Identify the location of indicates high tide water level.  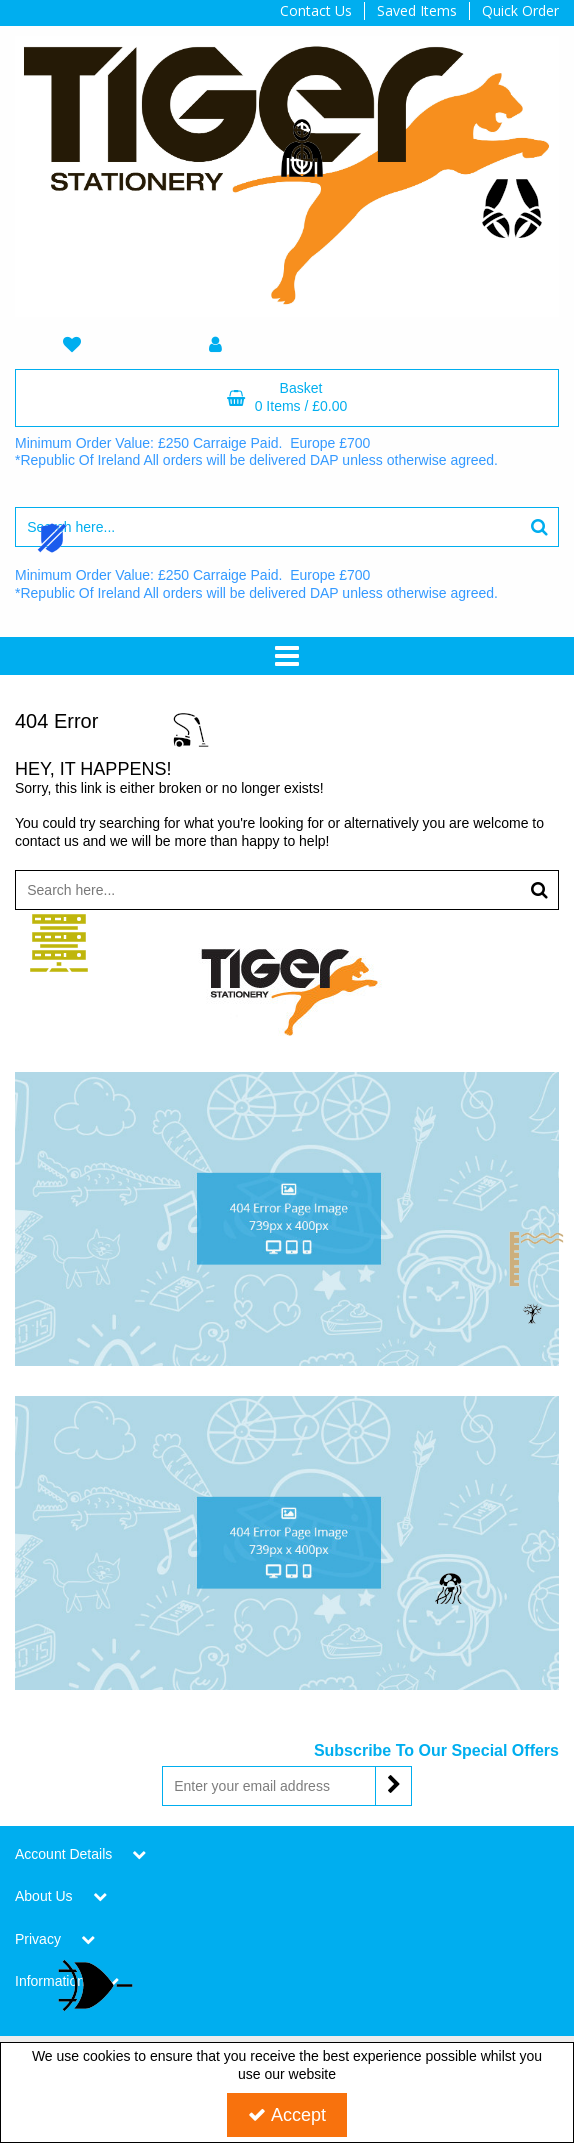
(535, 1259).